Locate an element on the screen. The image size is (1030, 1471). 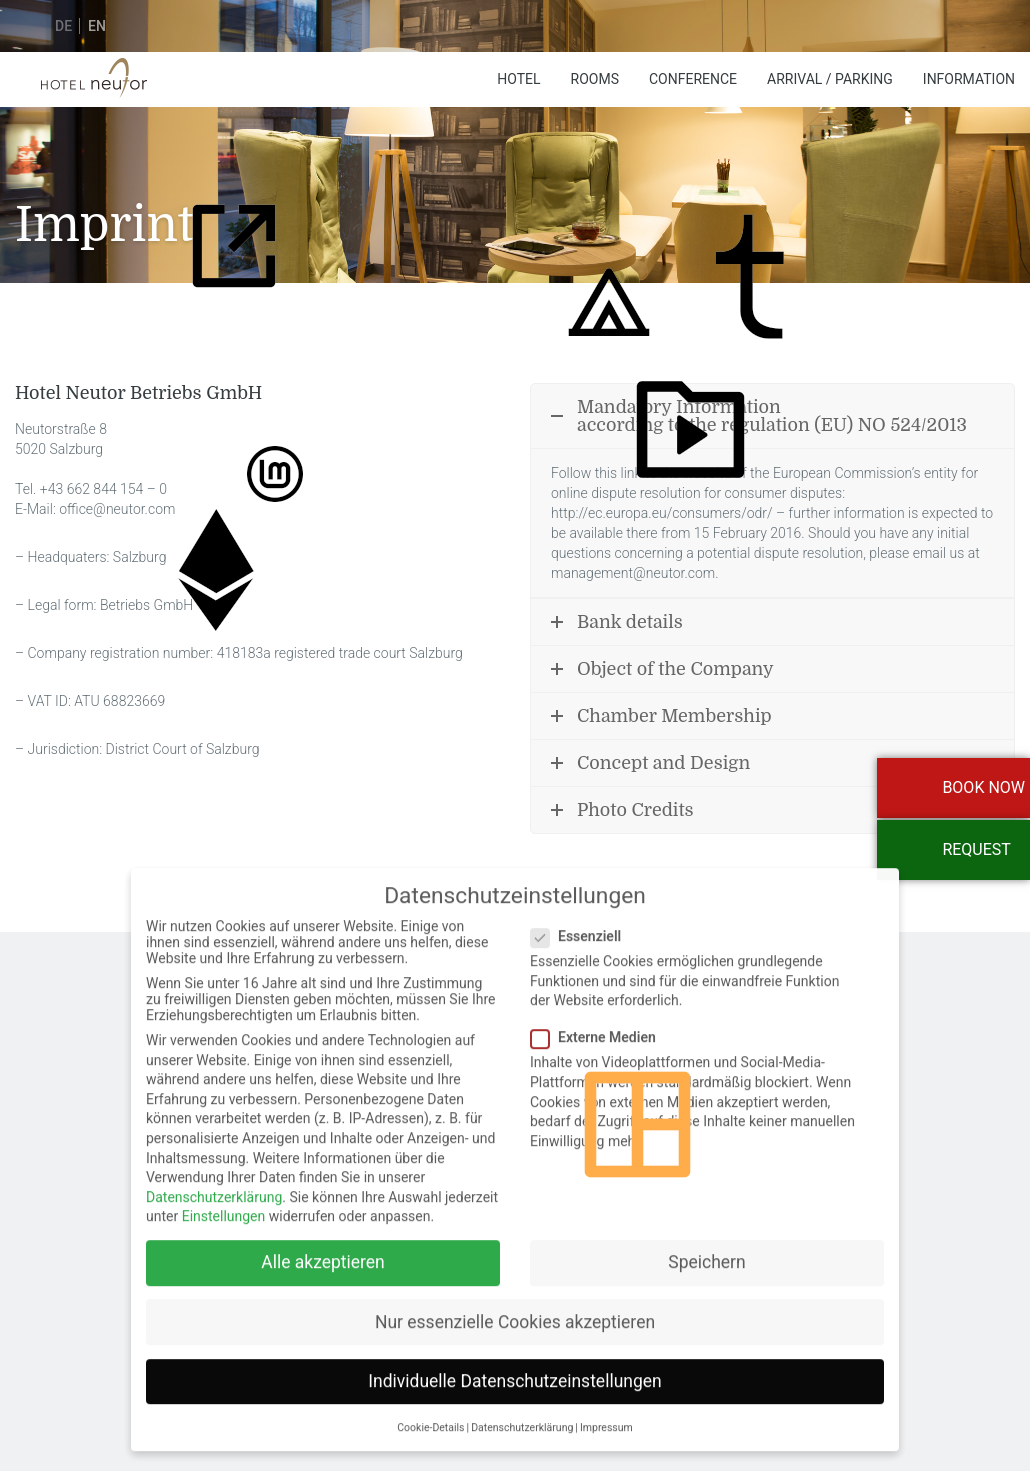
open video files folder is located at coordinates (690, 429).